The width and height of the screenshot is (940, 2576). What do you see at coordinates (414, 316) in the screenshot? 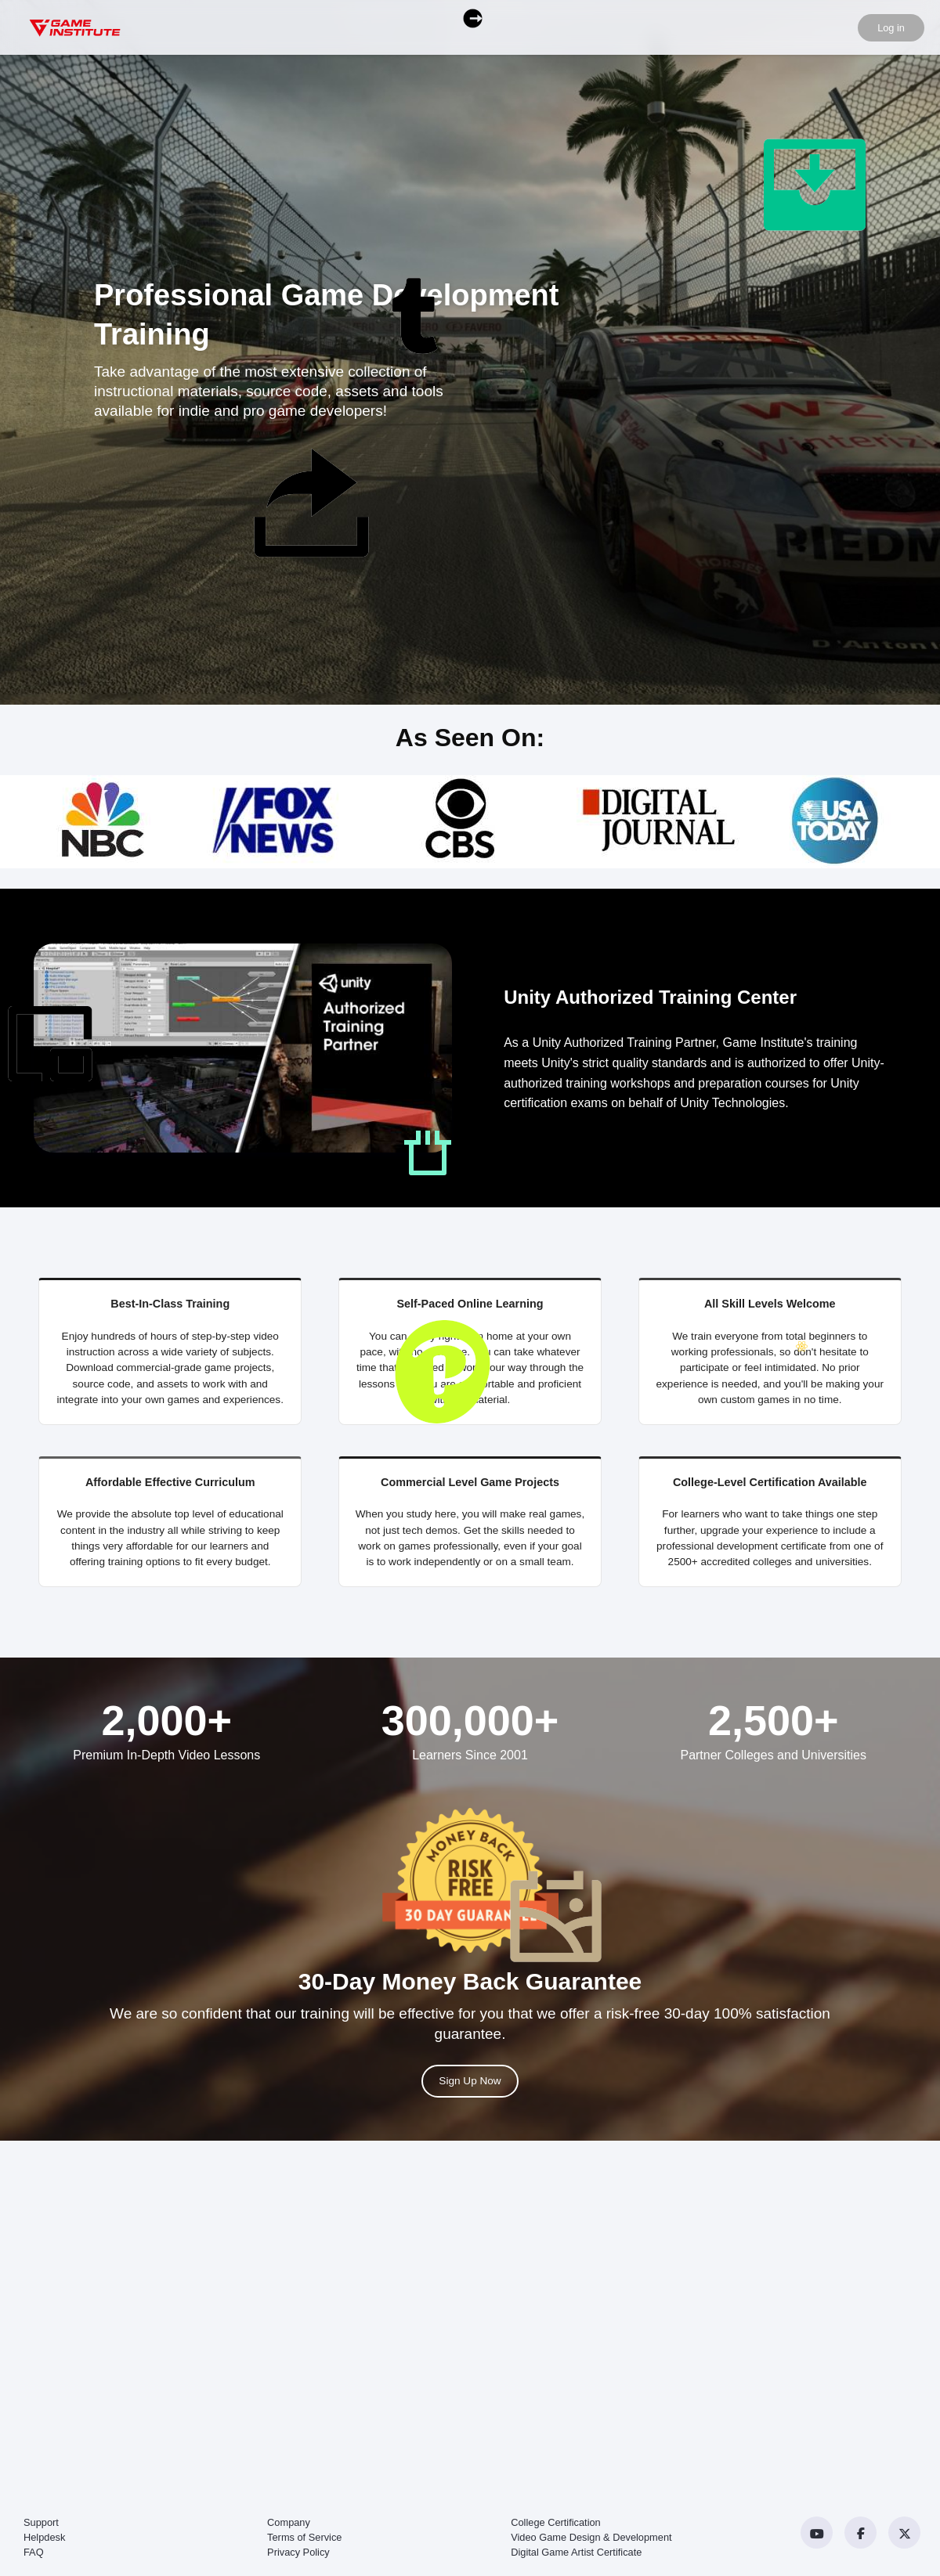
I see `open tumblr app` at bounding box center [414, 316].